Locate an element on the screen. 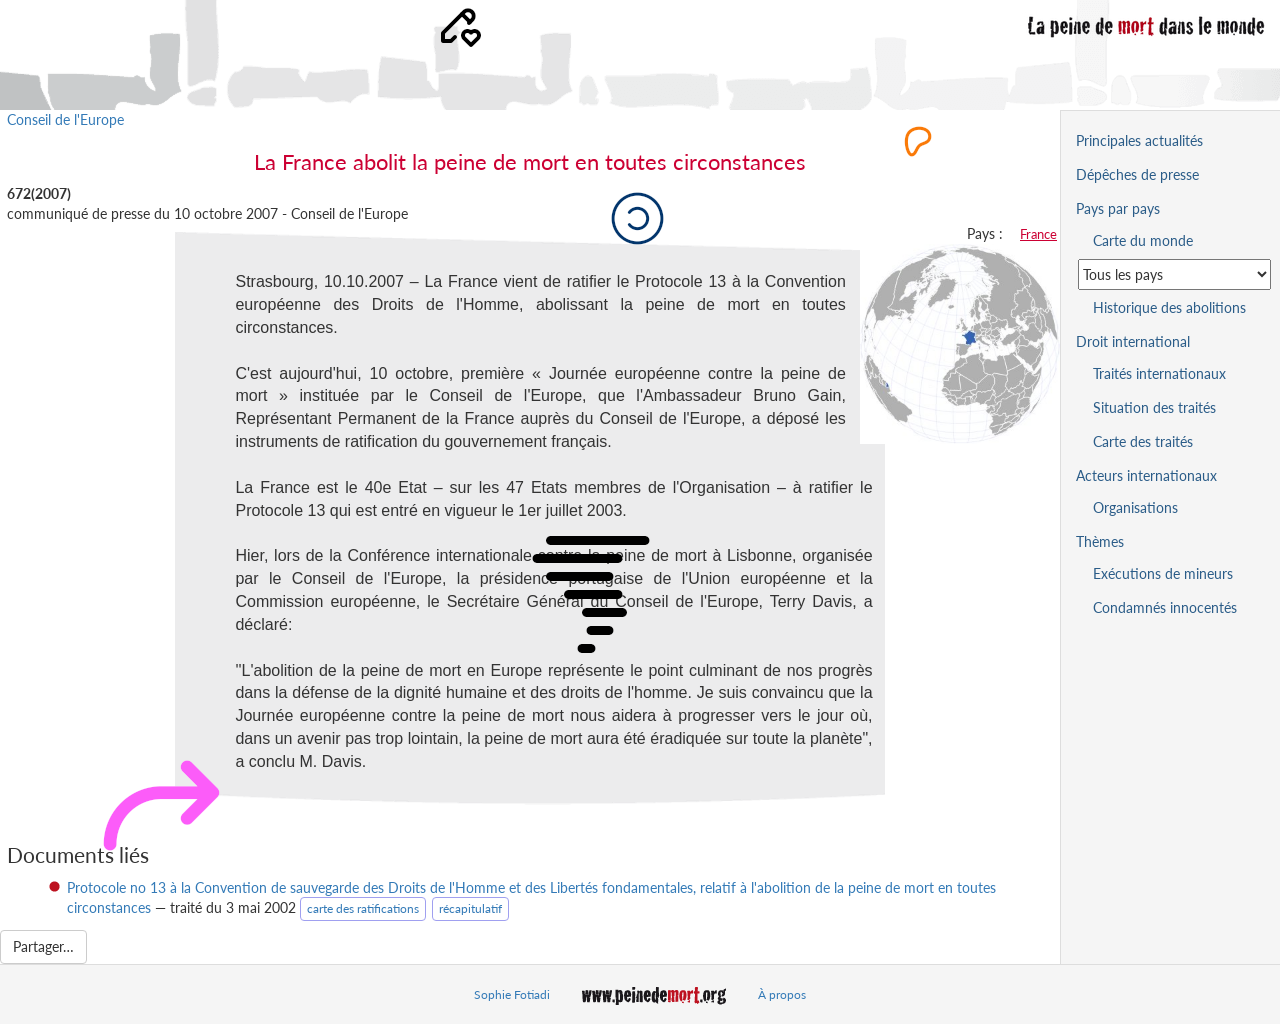 This screenshot has height=1024, width=1280. share or forward content is located at coordinates (161, 805).